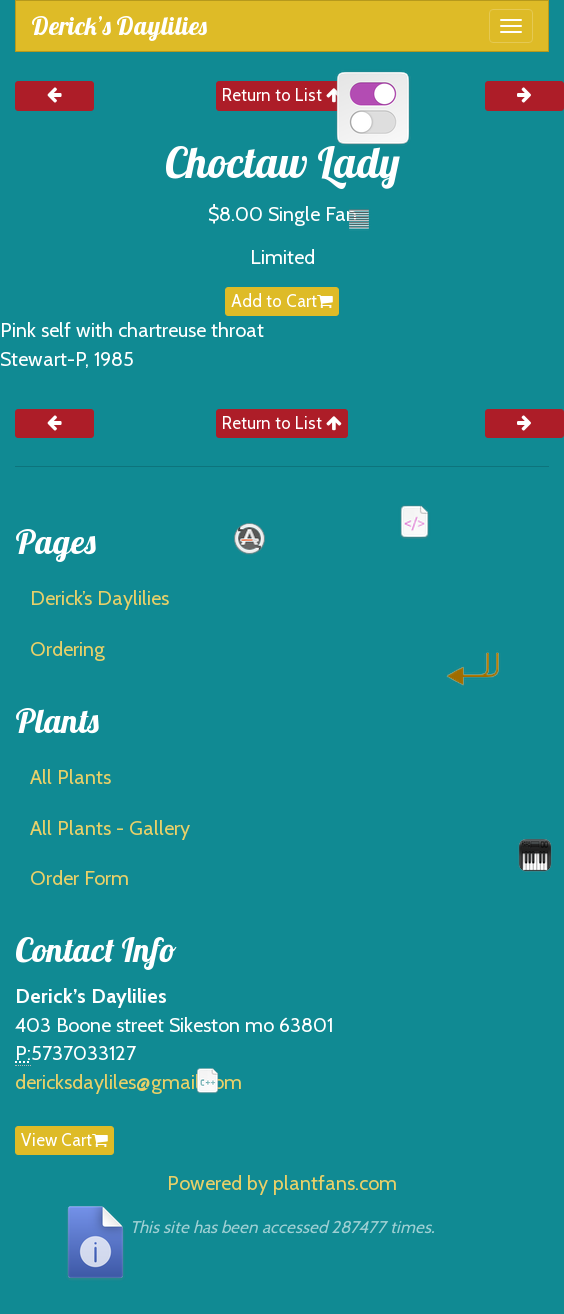  I want to click on a C++ source code file, so click(207, 1080).